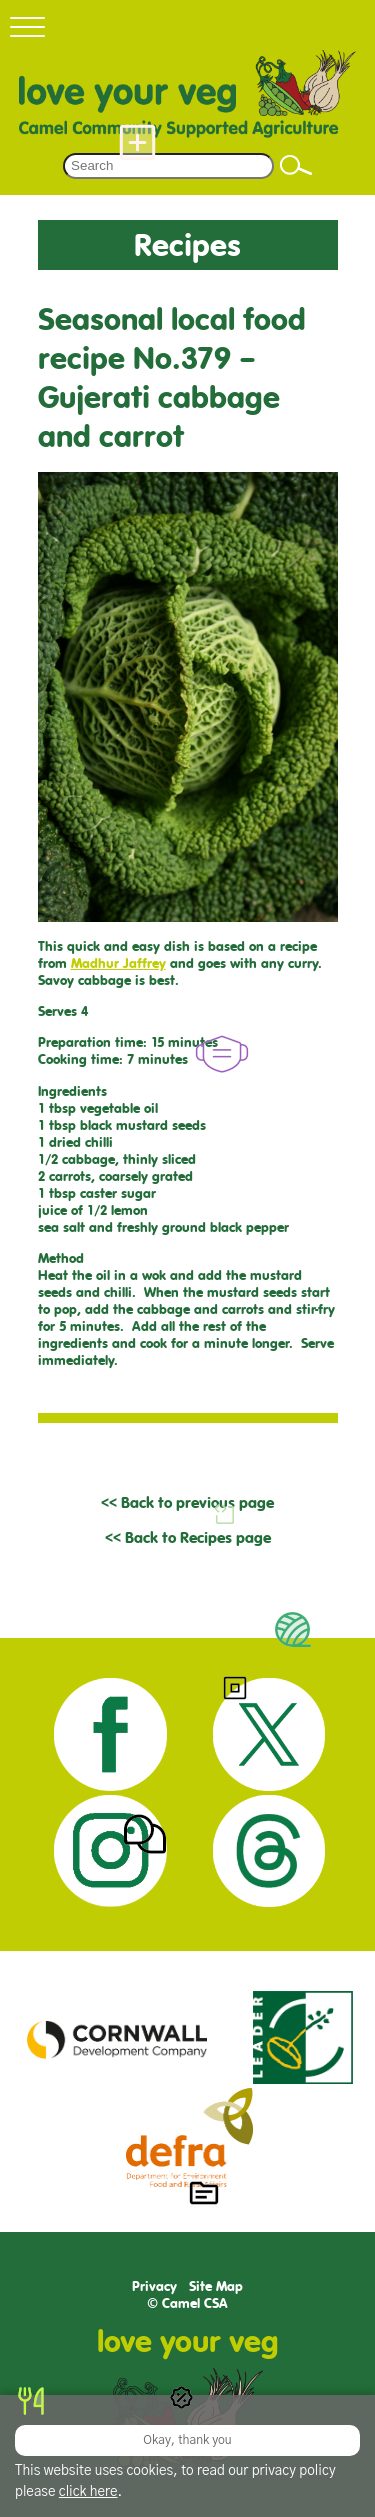  What do you see at coordinates (31, 2400) in the screenshot?
I see `browse nearby restaurants` at bounding box center [31, 2400].